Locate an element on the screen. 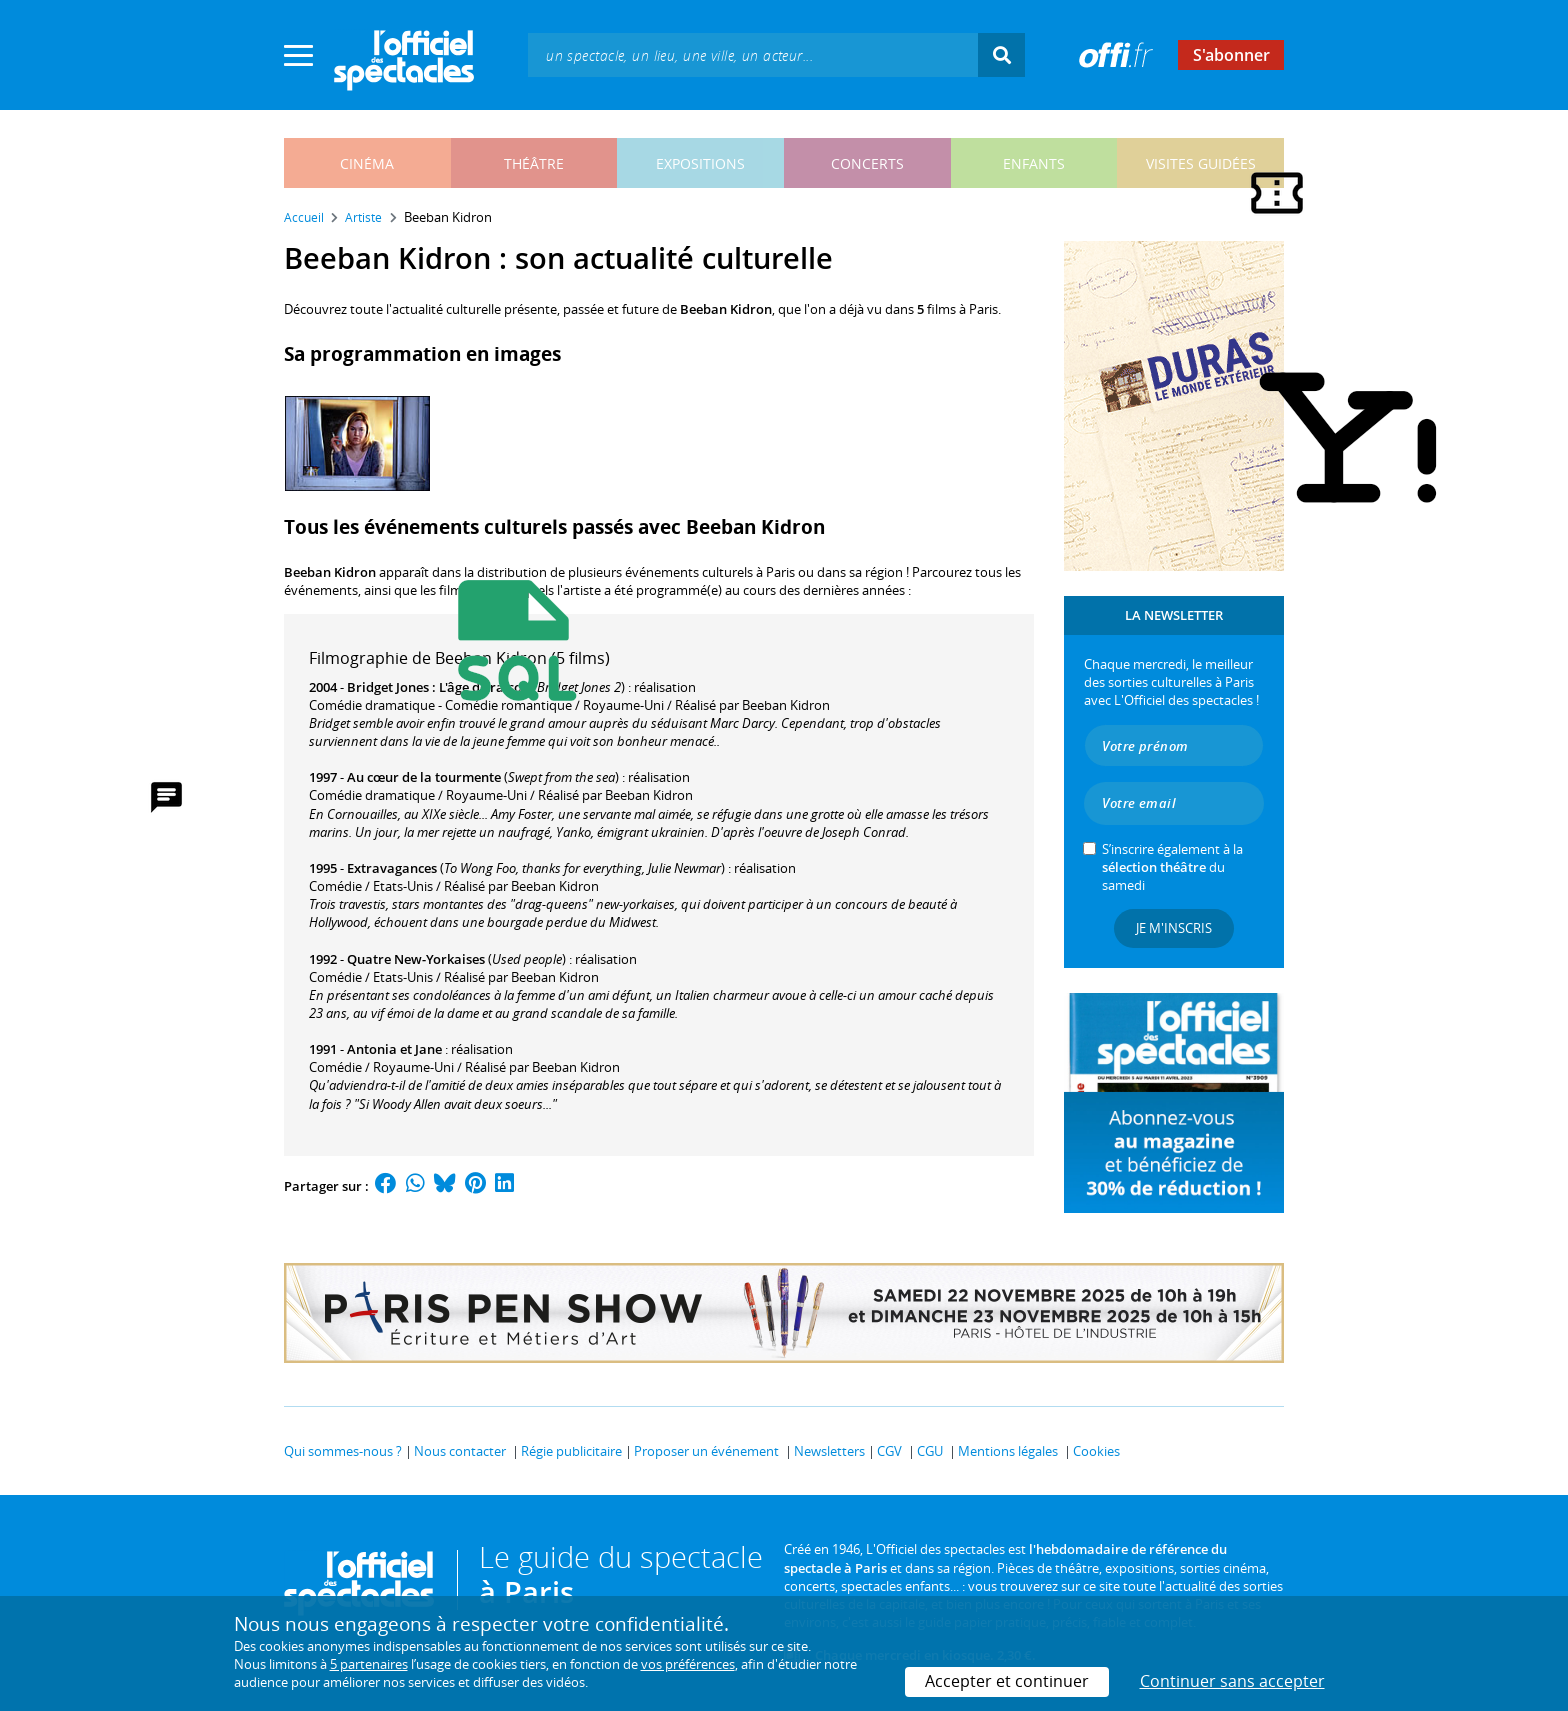 This screenshot has width=1568, height=1711. open an SQL database file is located at coordinates (513, 645).